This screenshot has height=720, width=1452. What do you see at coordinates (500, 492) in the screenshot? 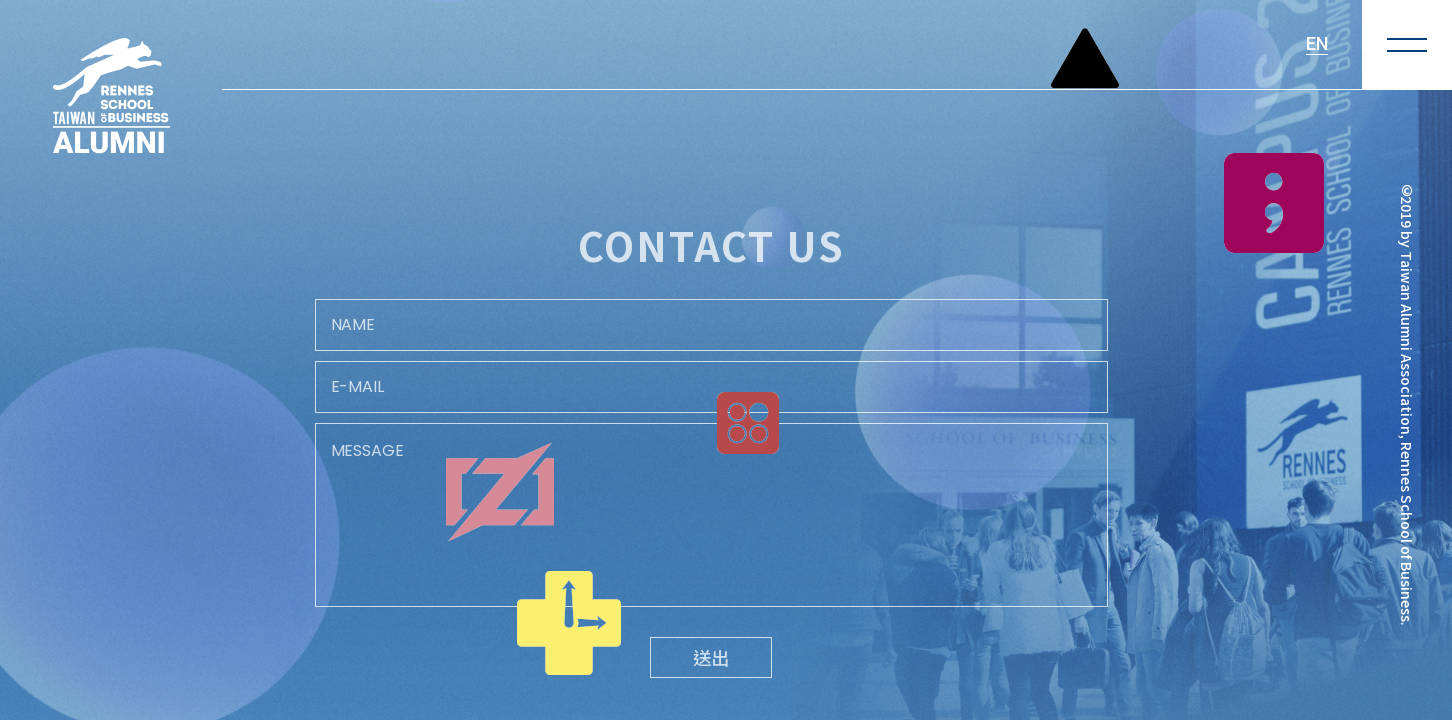
I see `zig programming language logo` at bounding box center [500, 492].